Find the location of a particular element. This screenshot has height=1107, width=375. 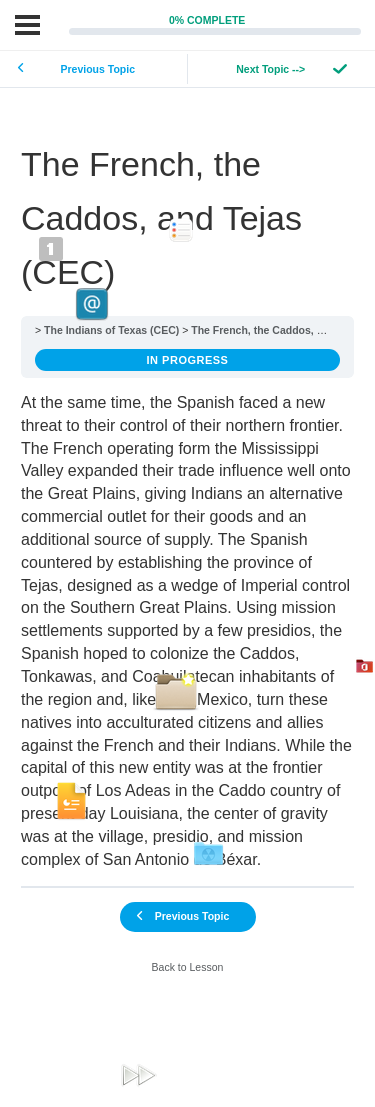

folder for files ready to burn to disc is located at coordinates (208, 853).